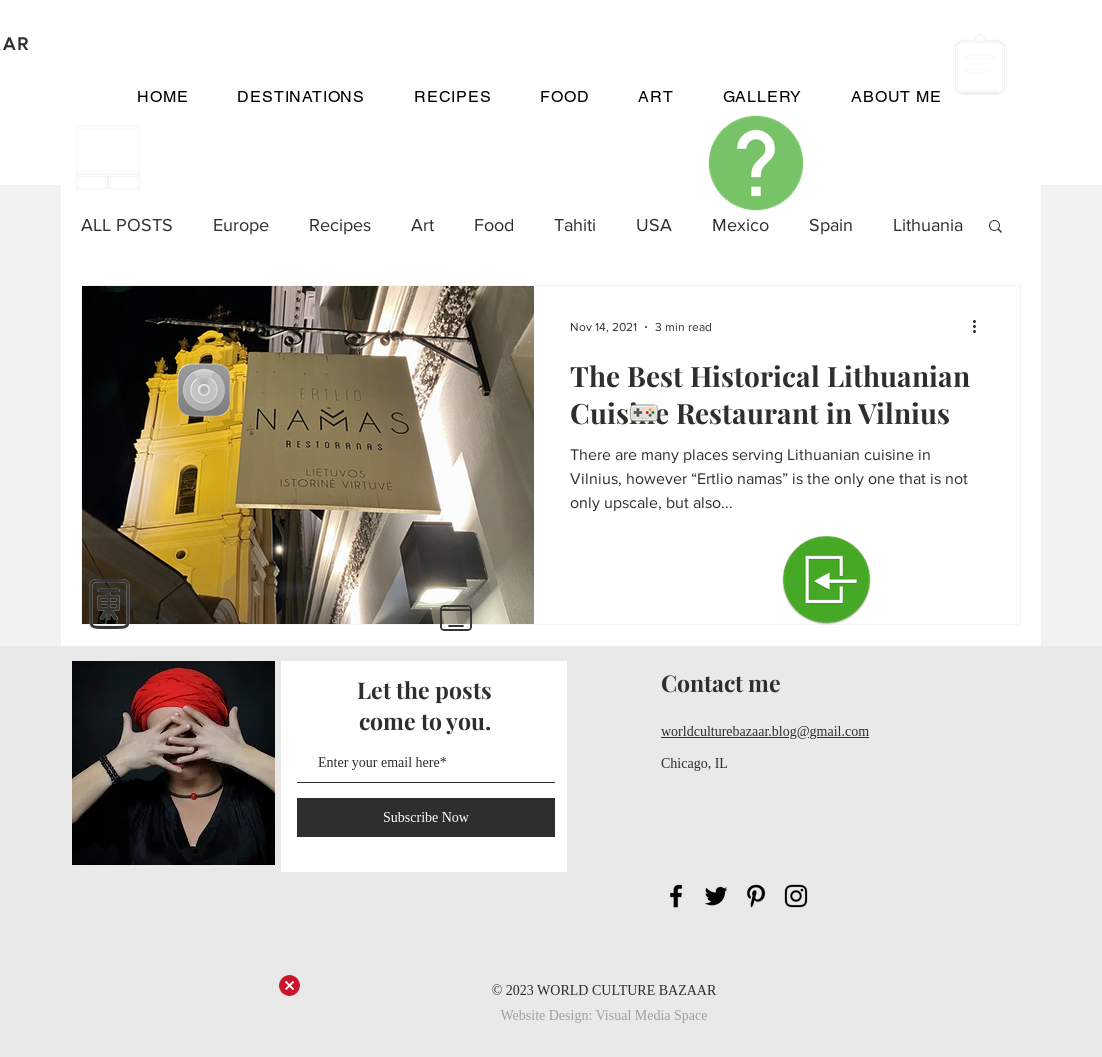  Describe the element at coordinates (108, 158) in the screenshot. I see `touchpad is currently enabled` at that location.